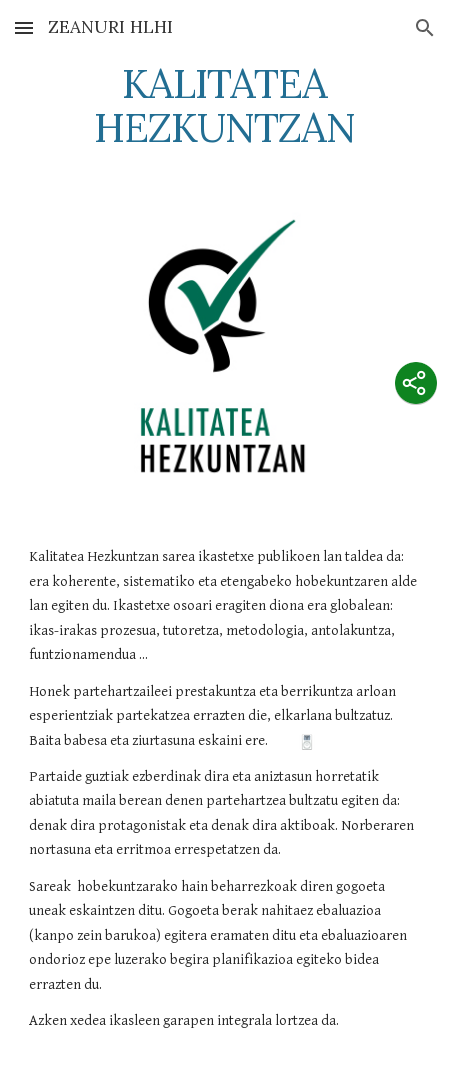 This screenshot has height=1066, width=449. What do you see at coordinates (416, 383) in the screenshot?
I see `access sharing and network preferences` at bounding box center [416, 383].